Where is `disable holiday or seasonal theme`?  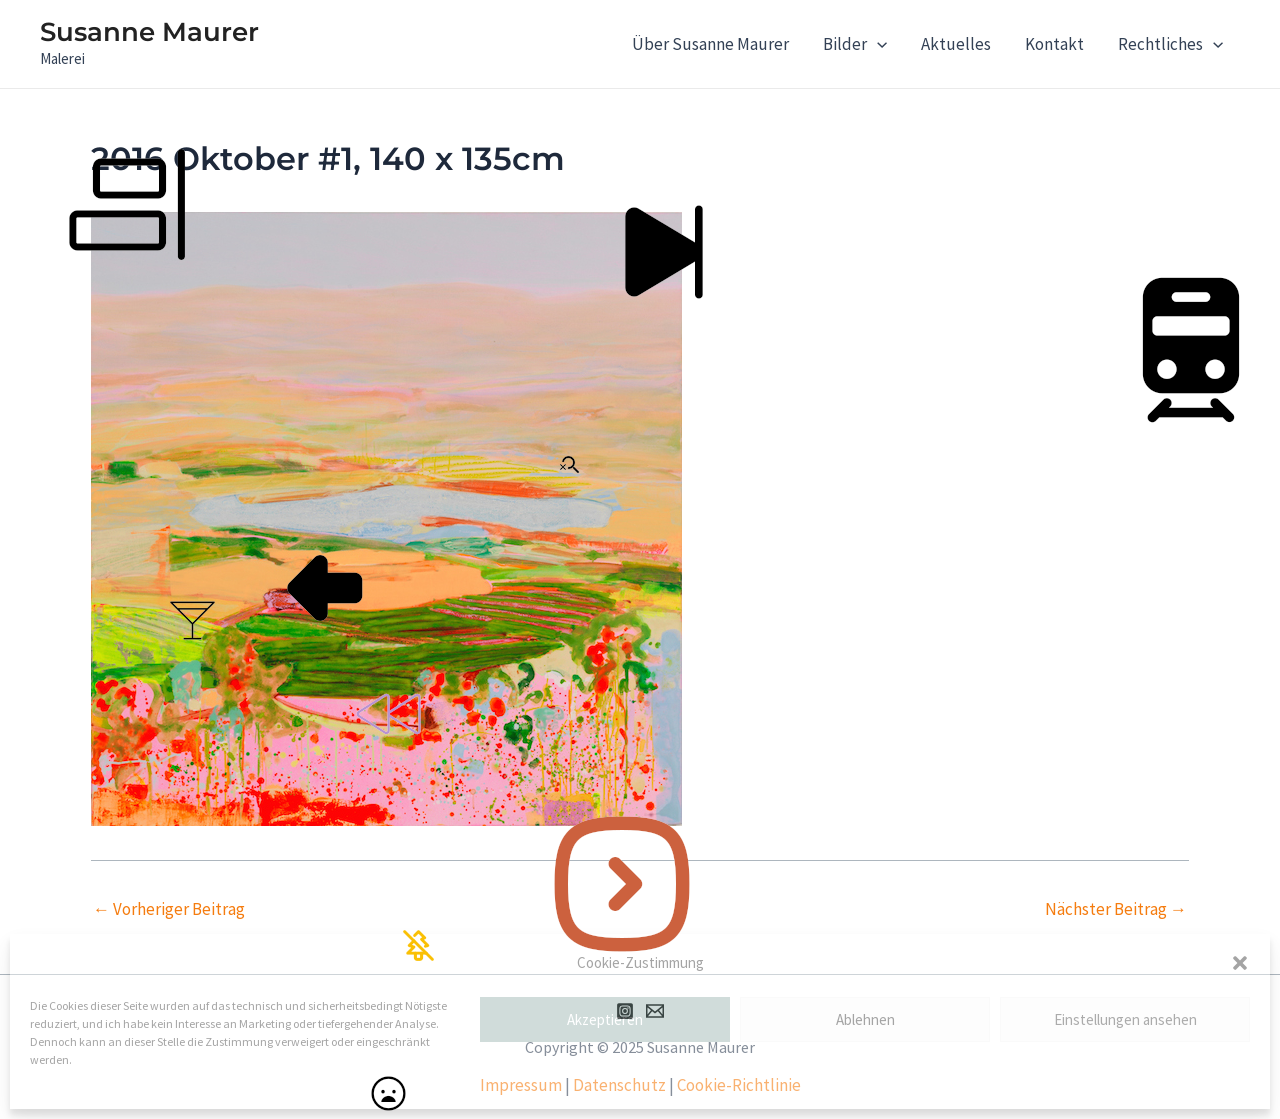
disable holiday or seasonal theme is located at coordinates (418, 945).